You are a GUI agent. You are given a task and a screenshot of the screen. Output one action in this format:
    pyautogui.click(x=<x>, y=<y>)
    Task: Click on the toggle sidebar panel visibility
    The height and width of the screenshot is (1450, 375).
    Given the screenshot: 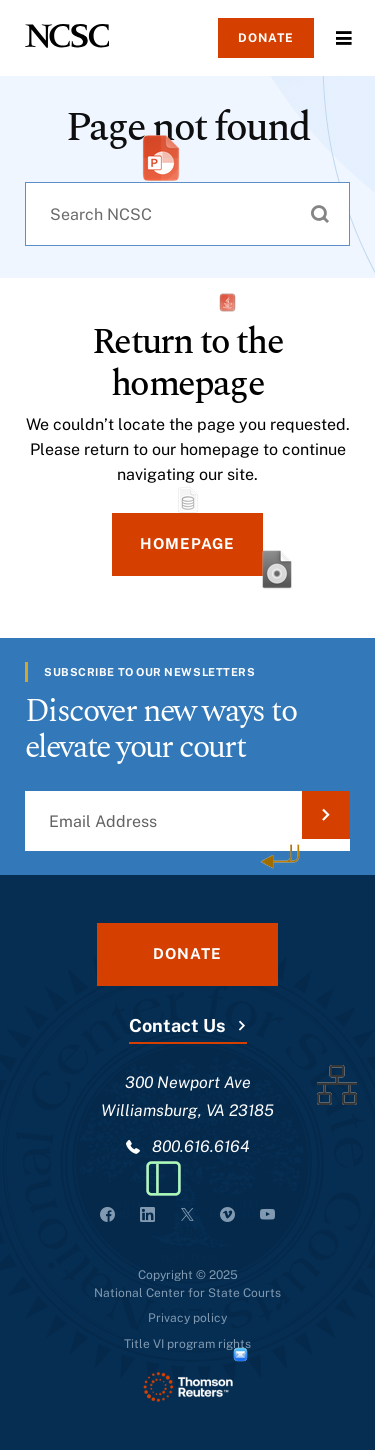 What is the action you would take?
    pyautogui.click(x=163, y=1178)
    